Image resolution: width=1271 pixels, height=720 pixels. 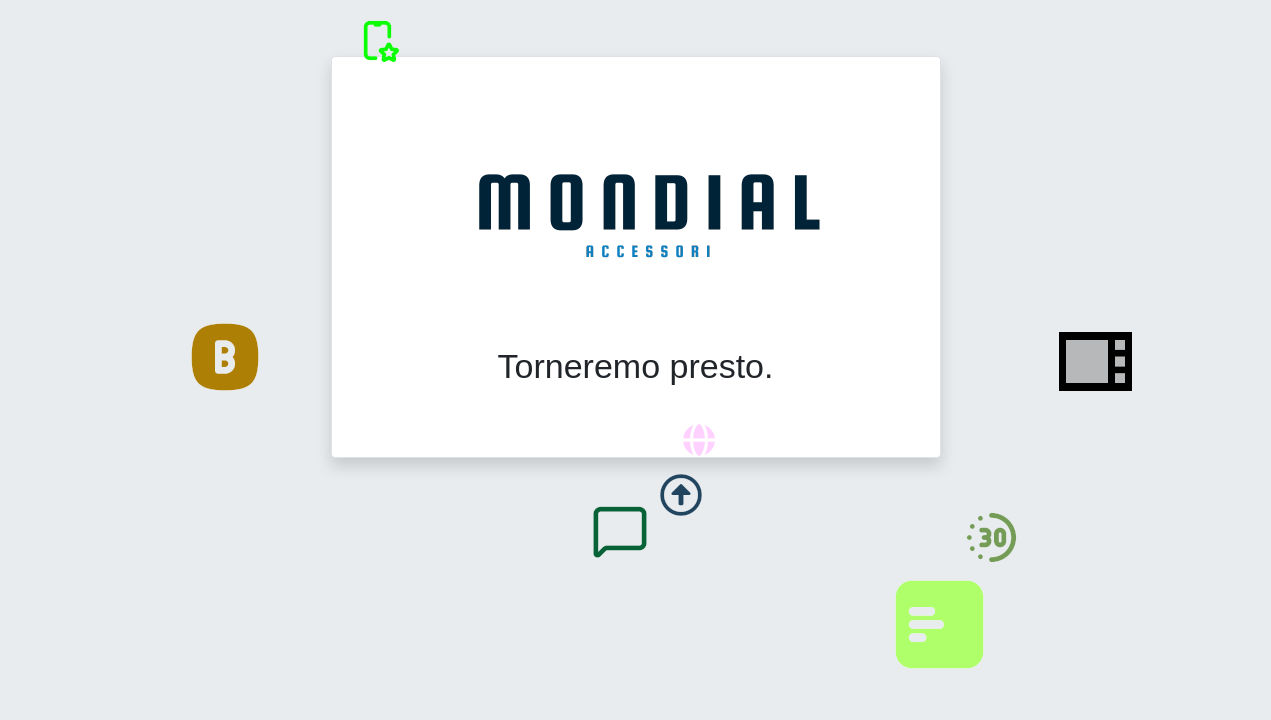 I want to click on apply bold formatting to text, so click(x=225, y=357).